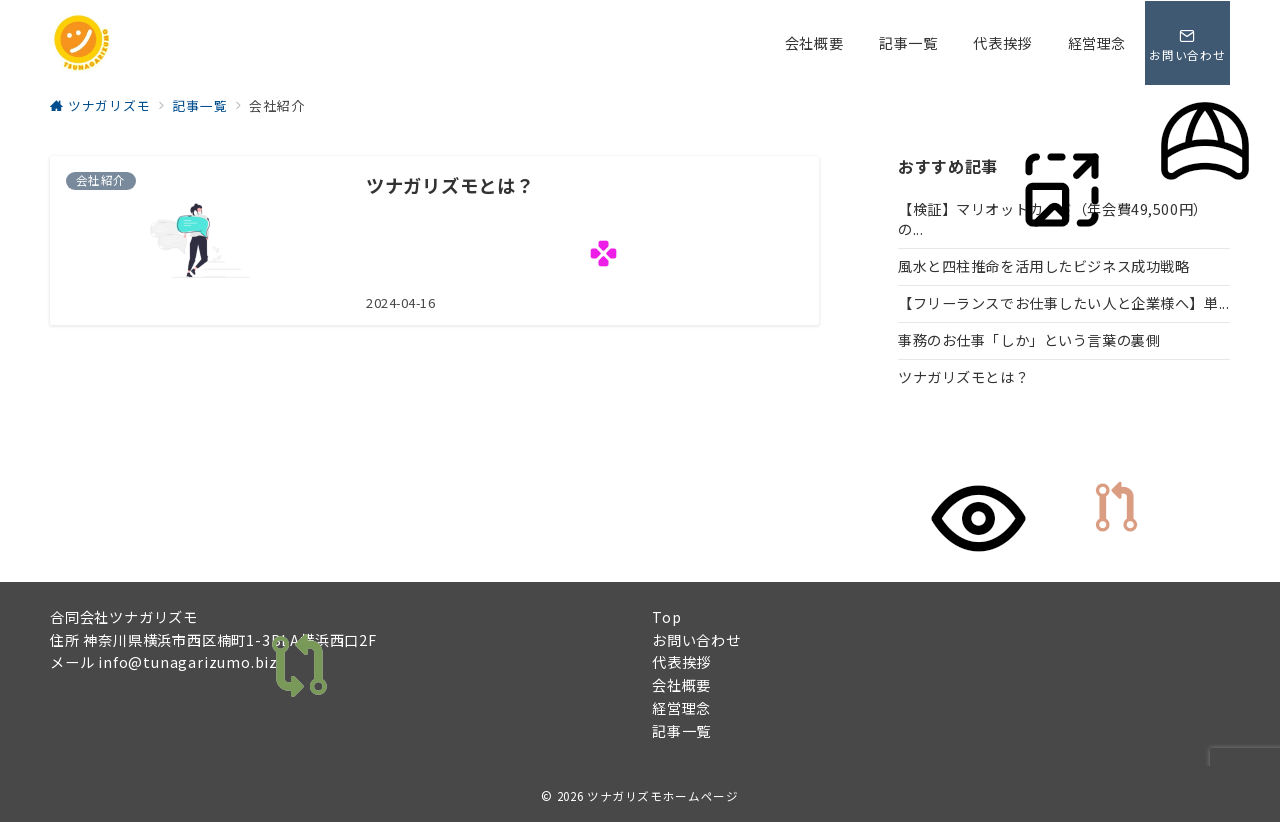 The image size is (1280, 822). What do you see at coordinates (1205, 146) in the screenshot?
I see `browse hats or headwear category` at bounding box center [1205, 146].